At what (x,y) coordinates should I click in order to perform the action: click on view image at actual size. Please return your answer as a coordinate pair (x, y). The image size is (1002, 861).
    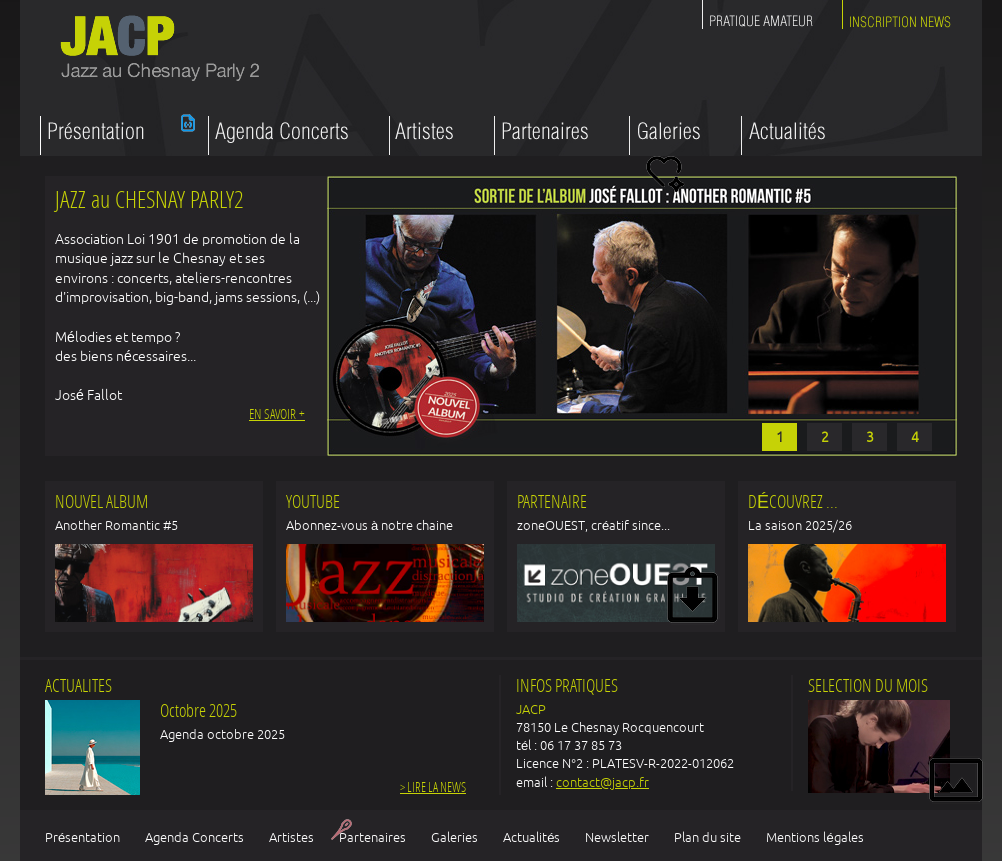
    Looking at the image, I should click on (956, 780).